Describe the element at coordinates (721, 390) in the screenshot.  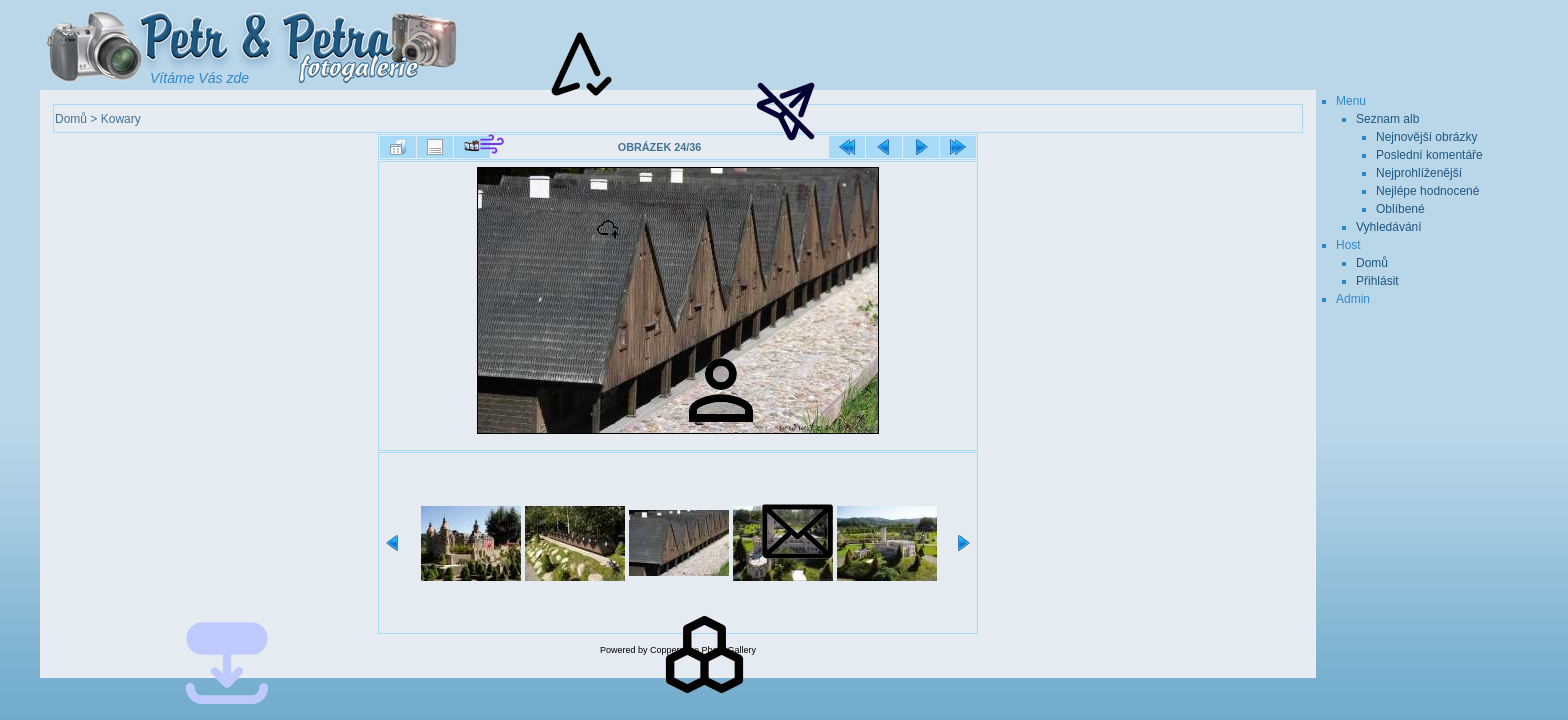
I see `view your profile` at that location.